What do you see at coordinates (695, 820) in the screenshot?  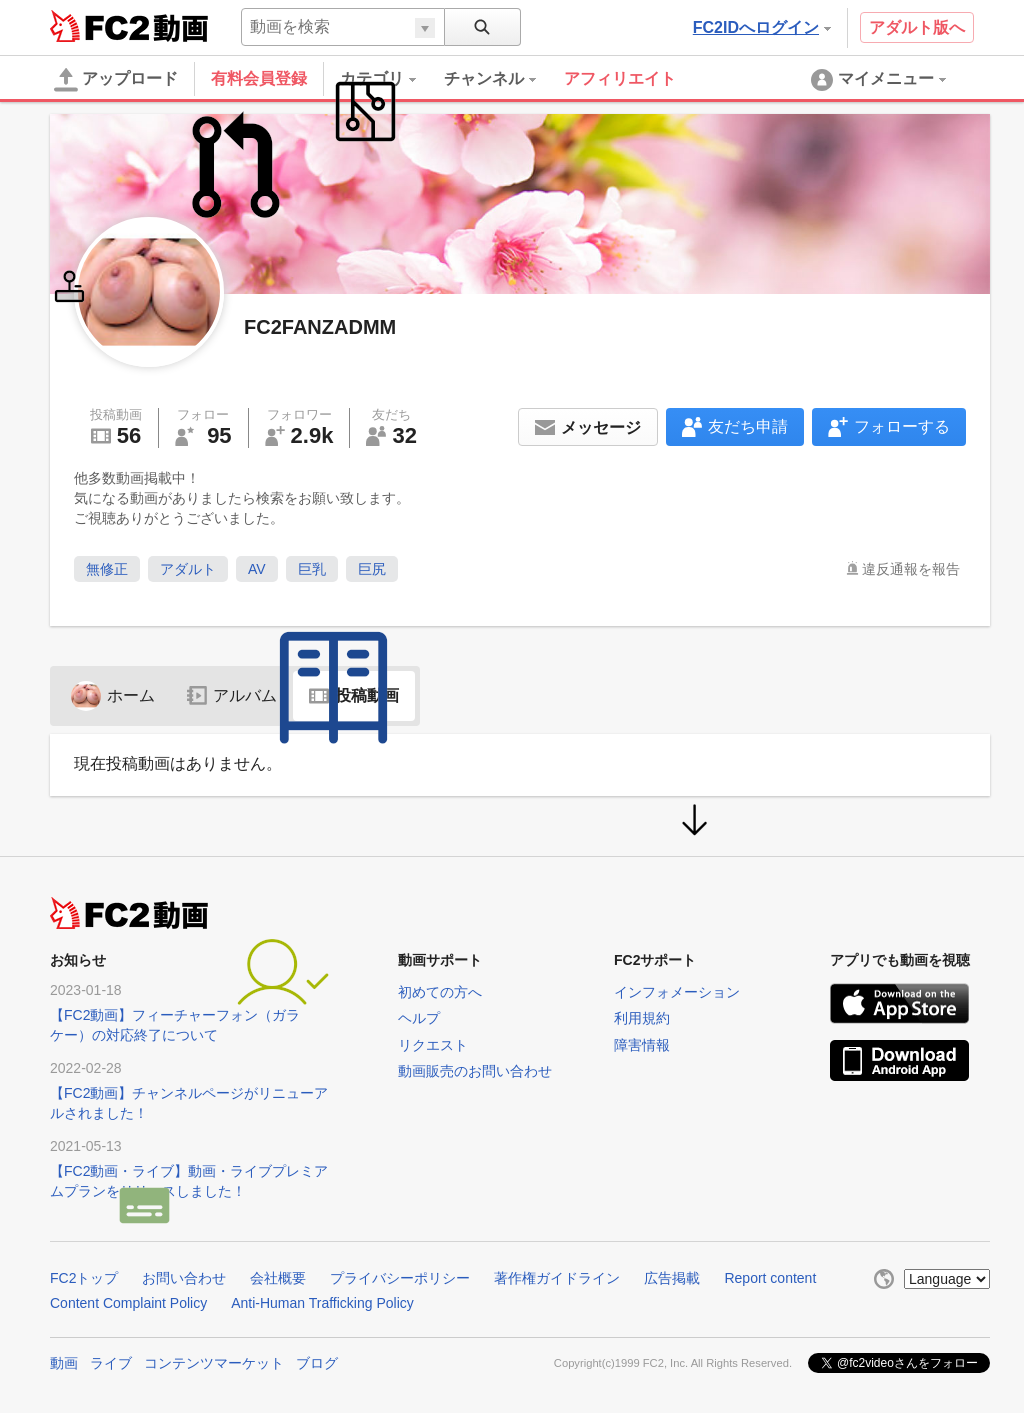 I see `scroll down or view more content` at bounding box center [695, 820].